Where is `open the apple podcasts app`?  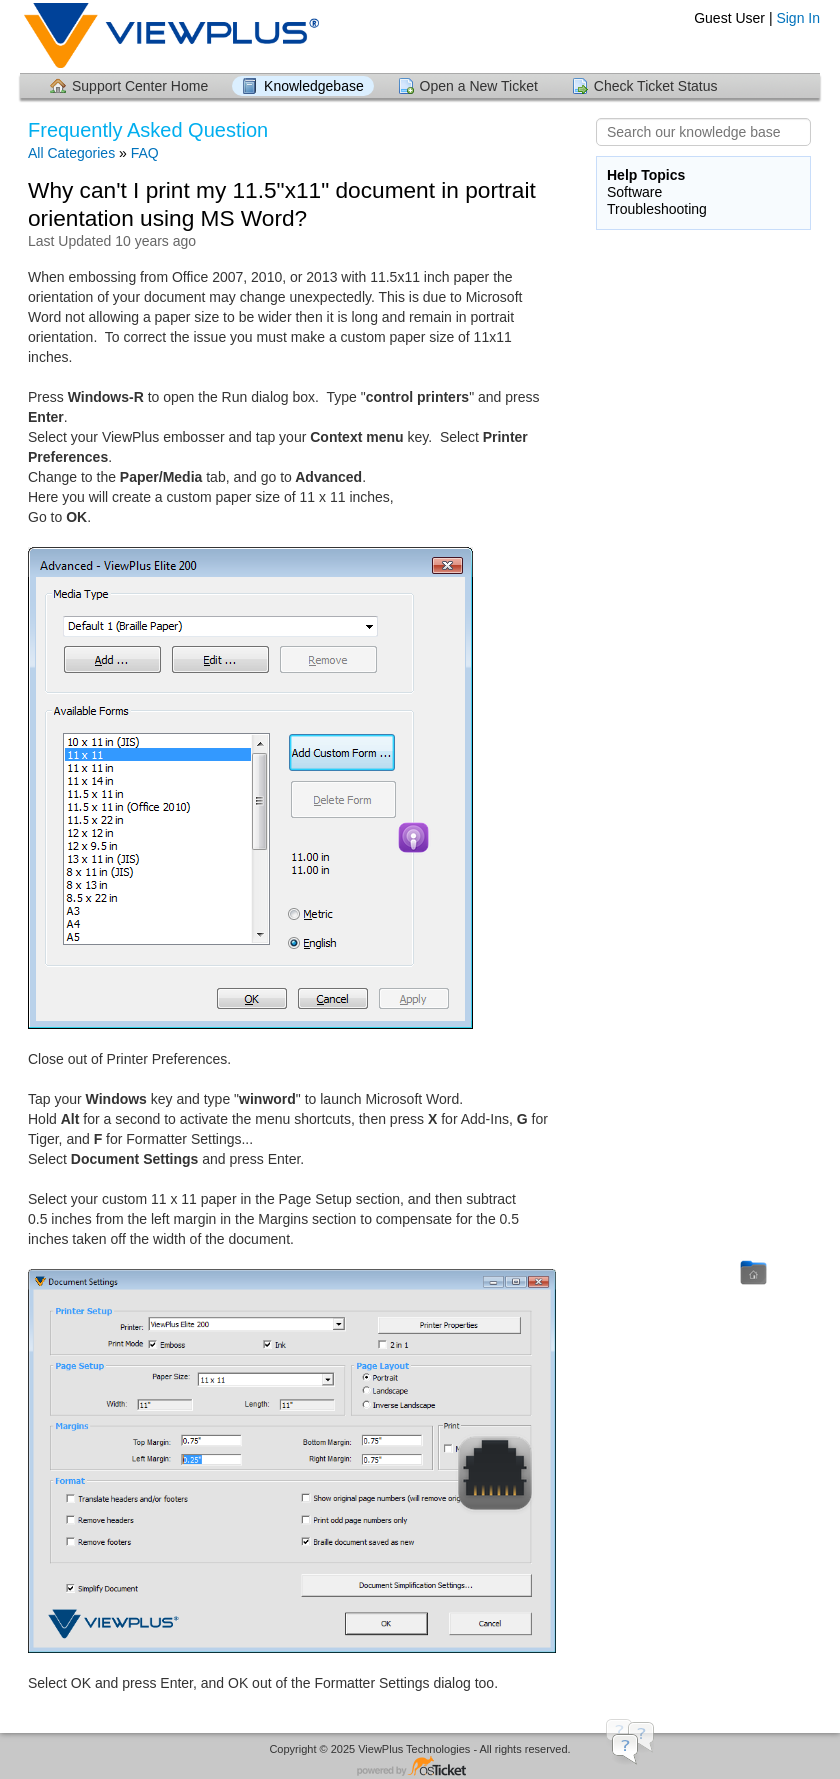
open the apple podcasts app is located at coordinates (413, 837).